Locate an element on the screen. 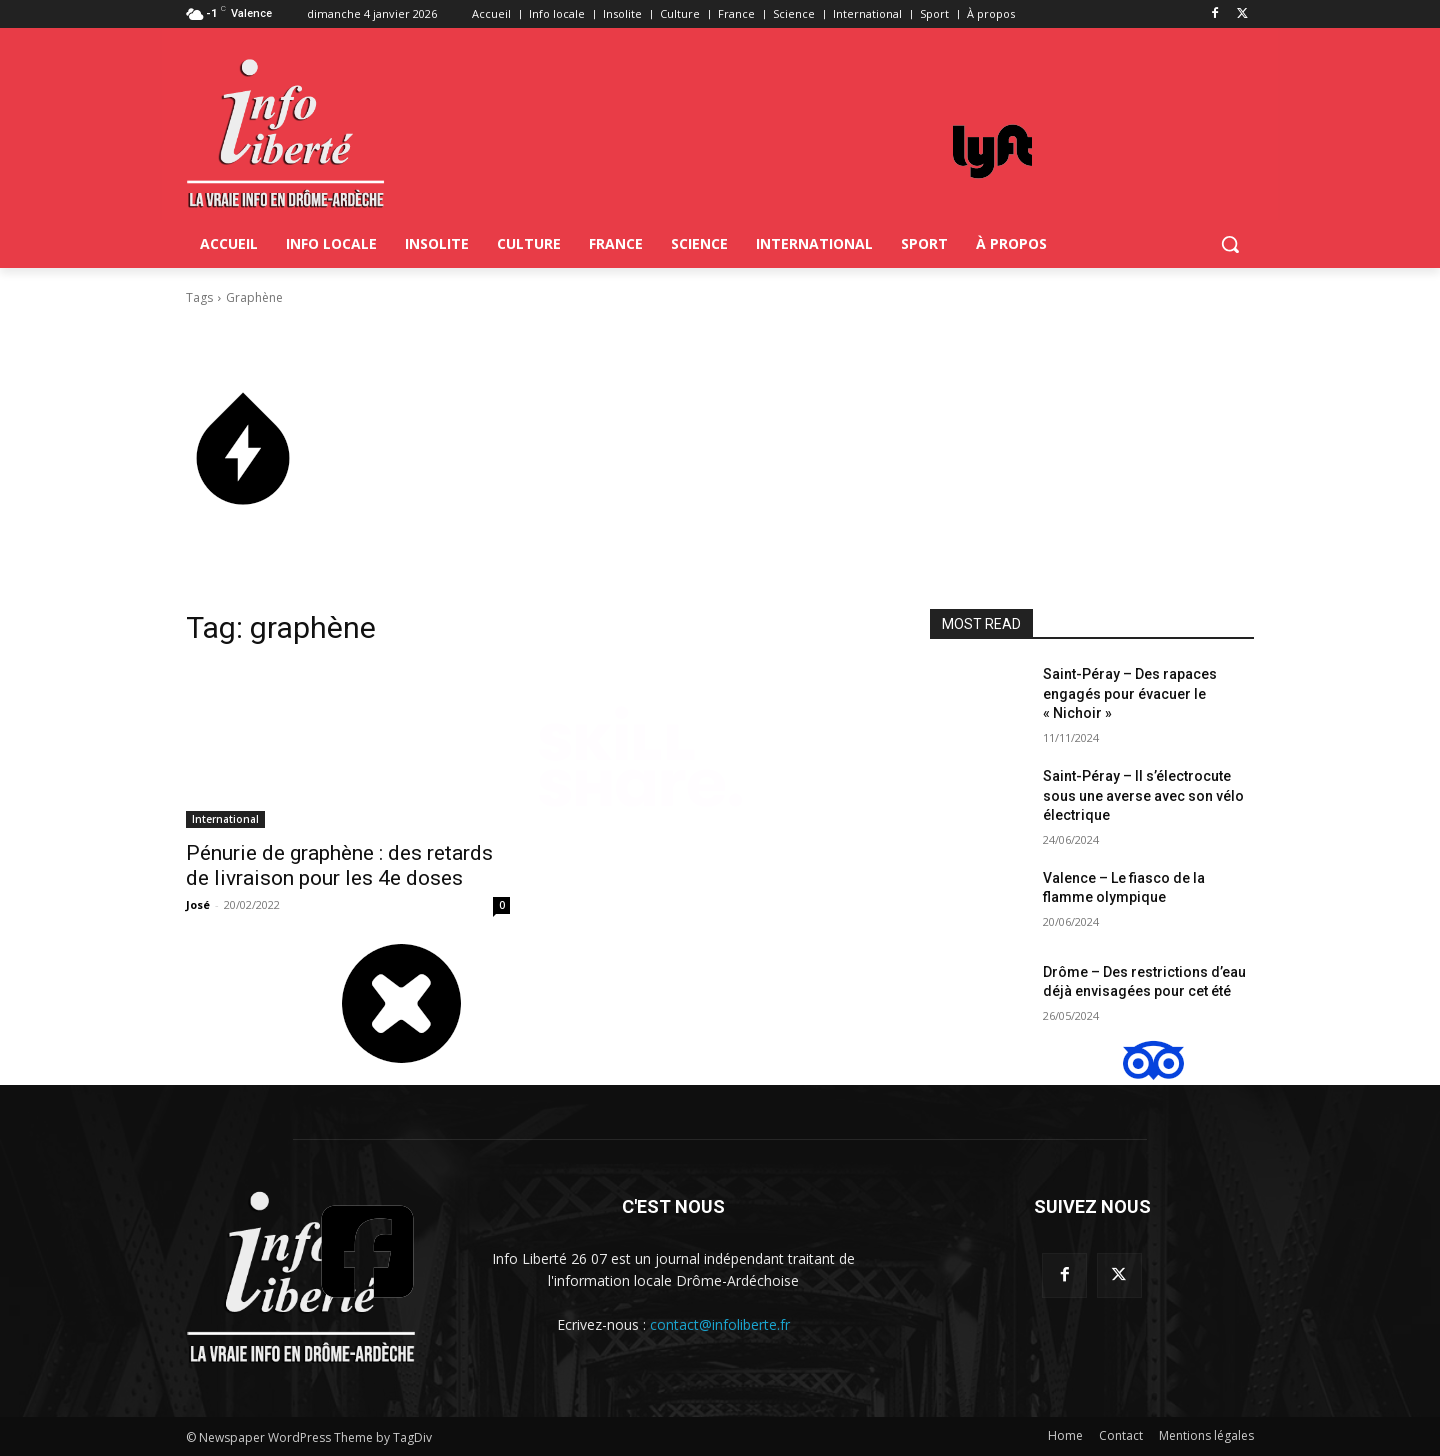  visit the iFixit website for repair guides is located at coordinates (401, 1003).